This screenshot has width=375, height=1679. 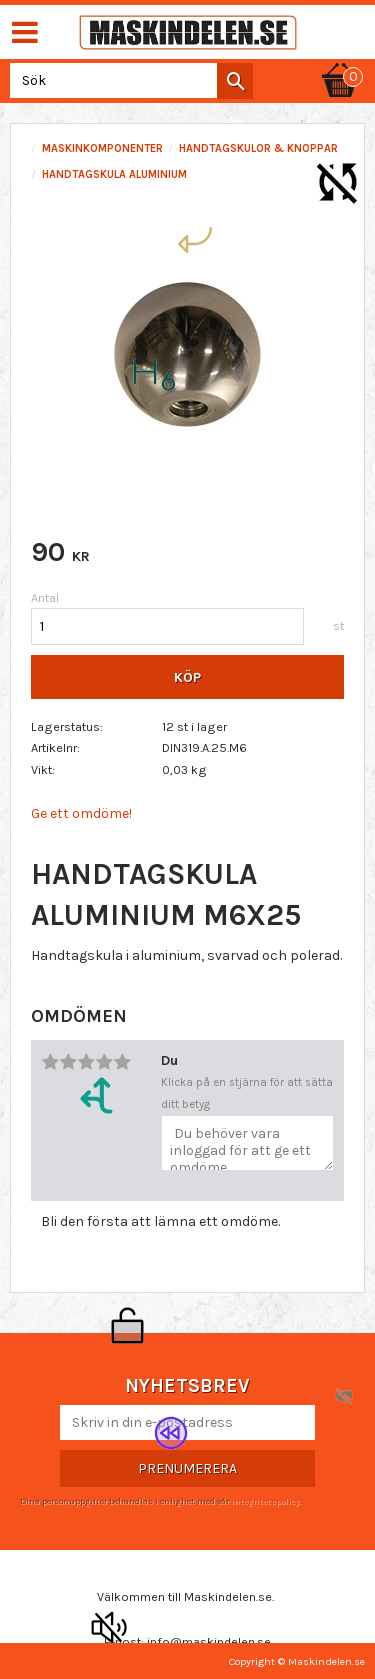 I want to click on mute audio or sound, so click(x=108, y=1627).